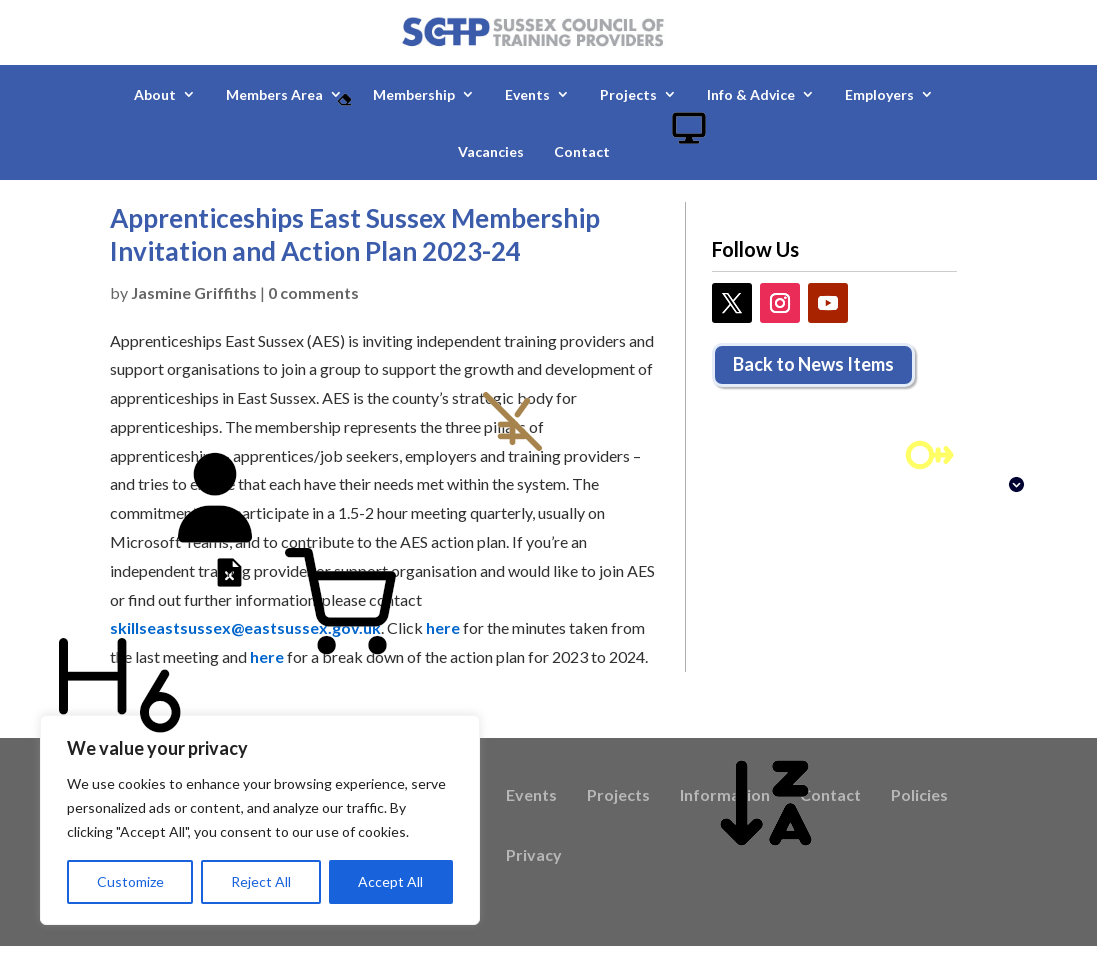 Image resolution: width=1097 pixels, height=965 pixels. What do you see at coordinates (215, 497) in the screenshot?
I see `view your profile` at bounding box center [215, 497].